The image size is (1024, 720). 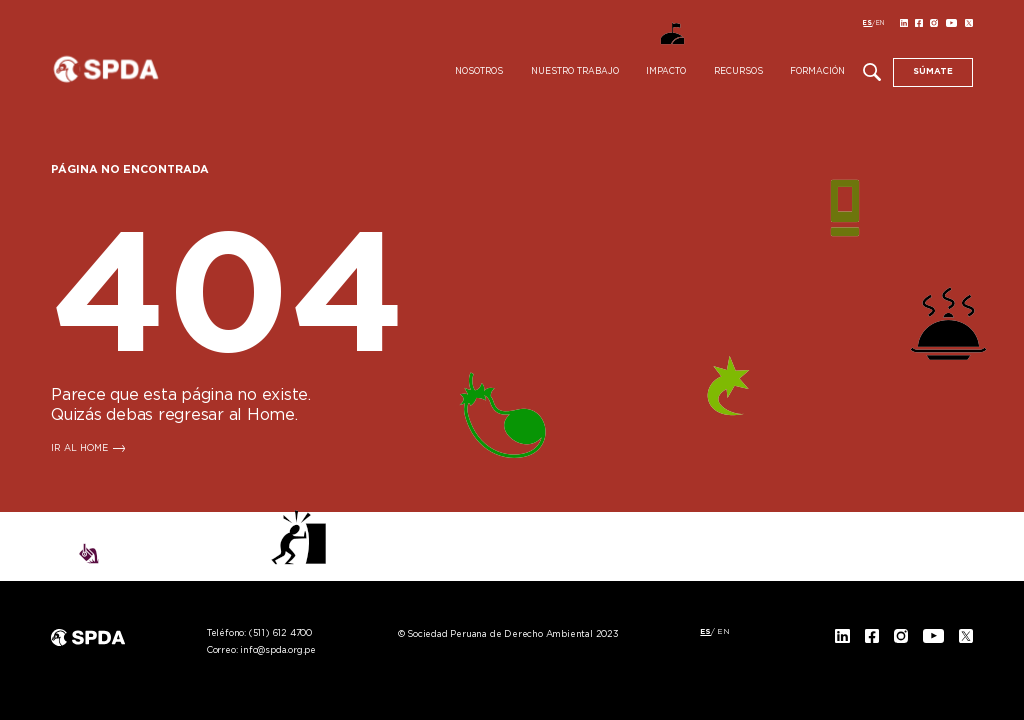 What do you see at coordinates (502, 415) in the screenshot?
I see `select eggplant/aubergine ingredient` at bounding box center [502, 415].